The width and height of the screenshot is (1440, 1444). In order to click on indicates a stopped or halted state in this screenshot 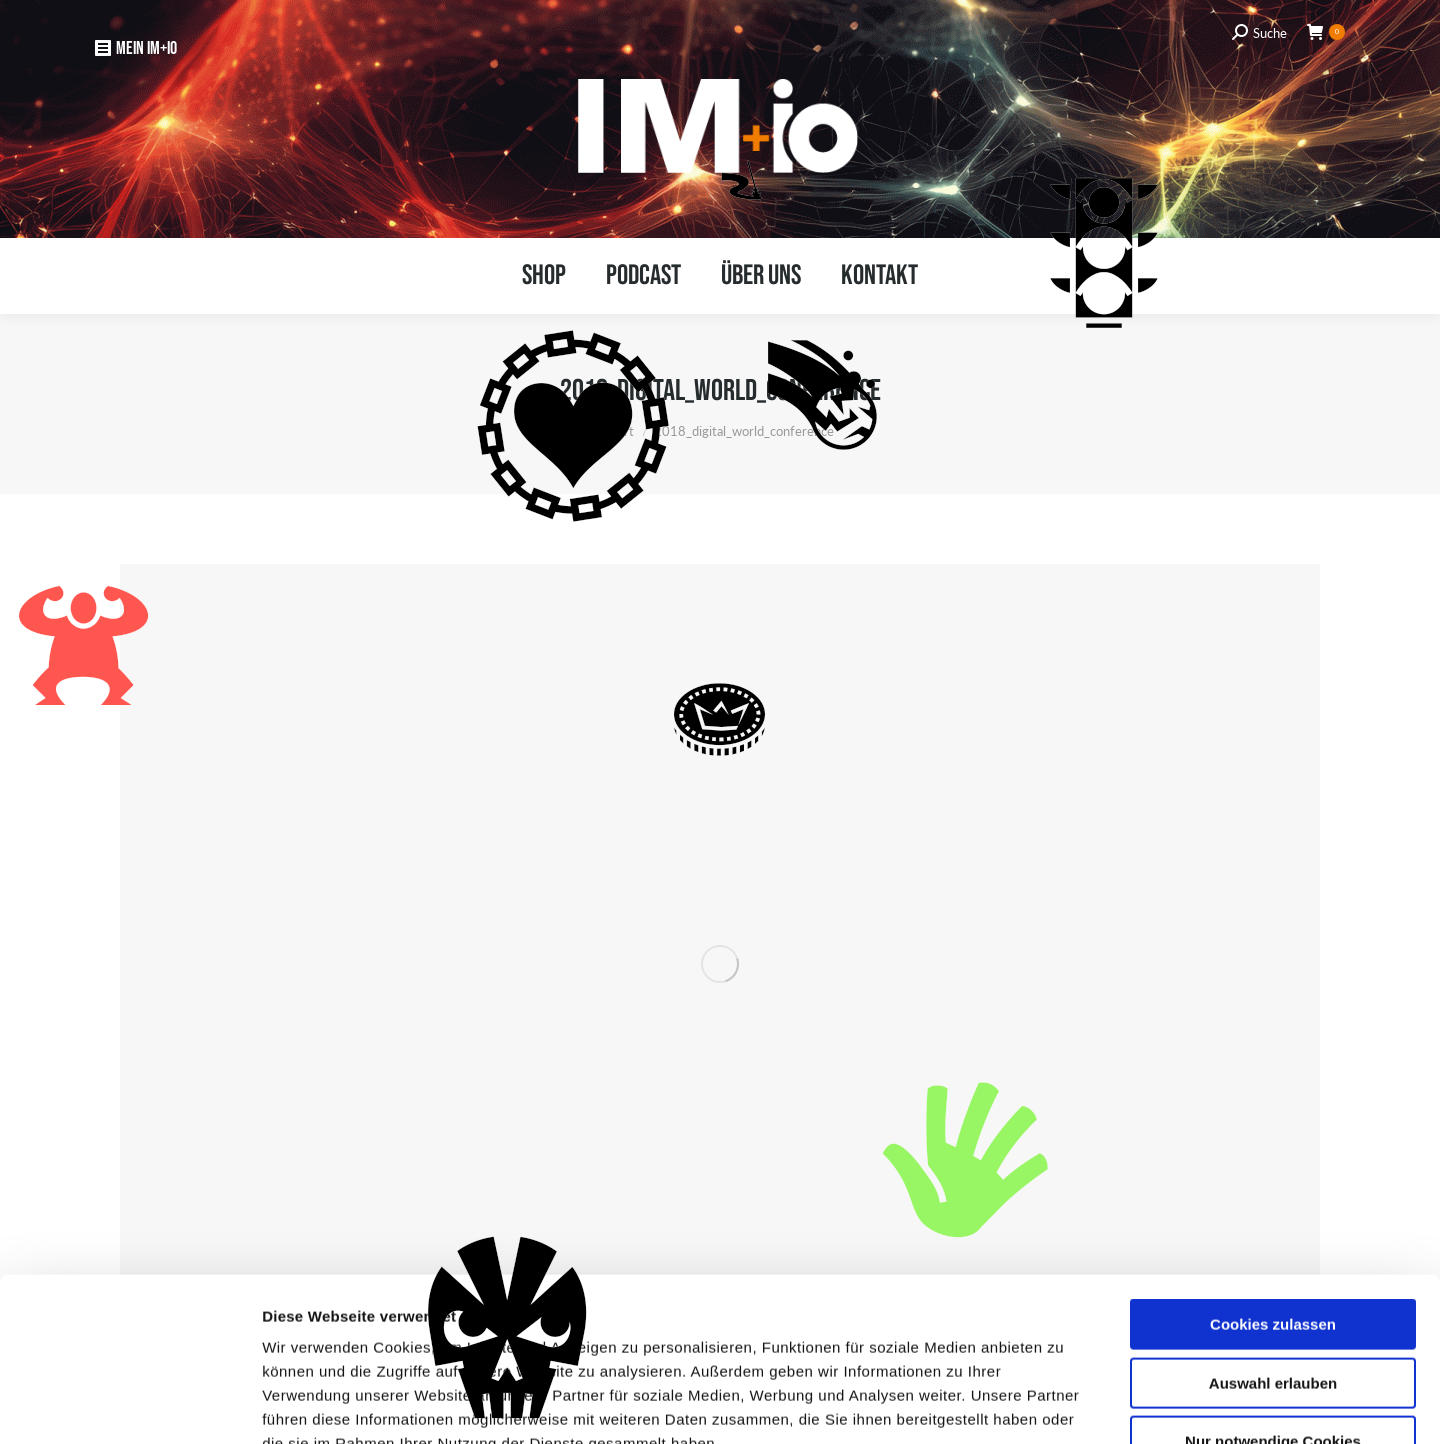, I will do `click(1104, 253)`.